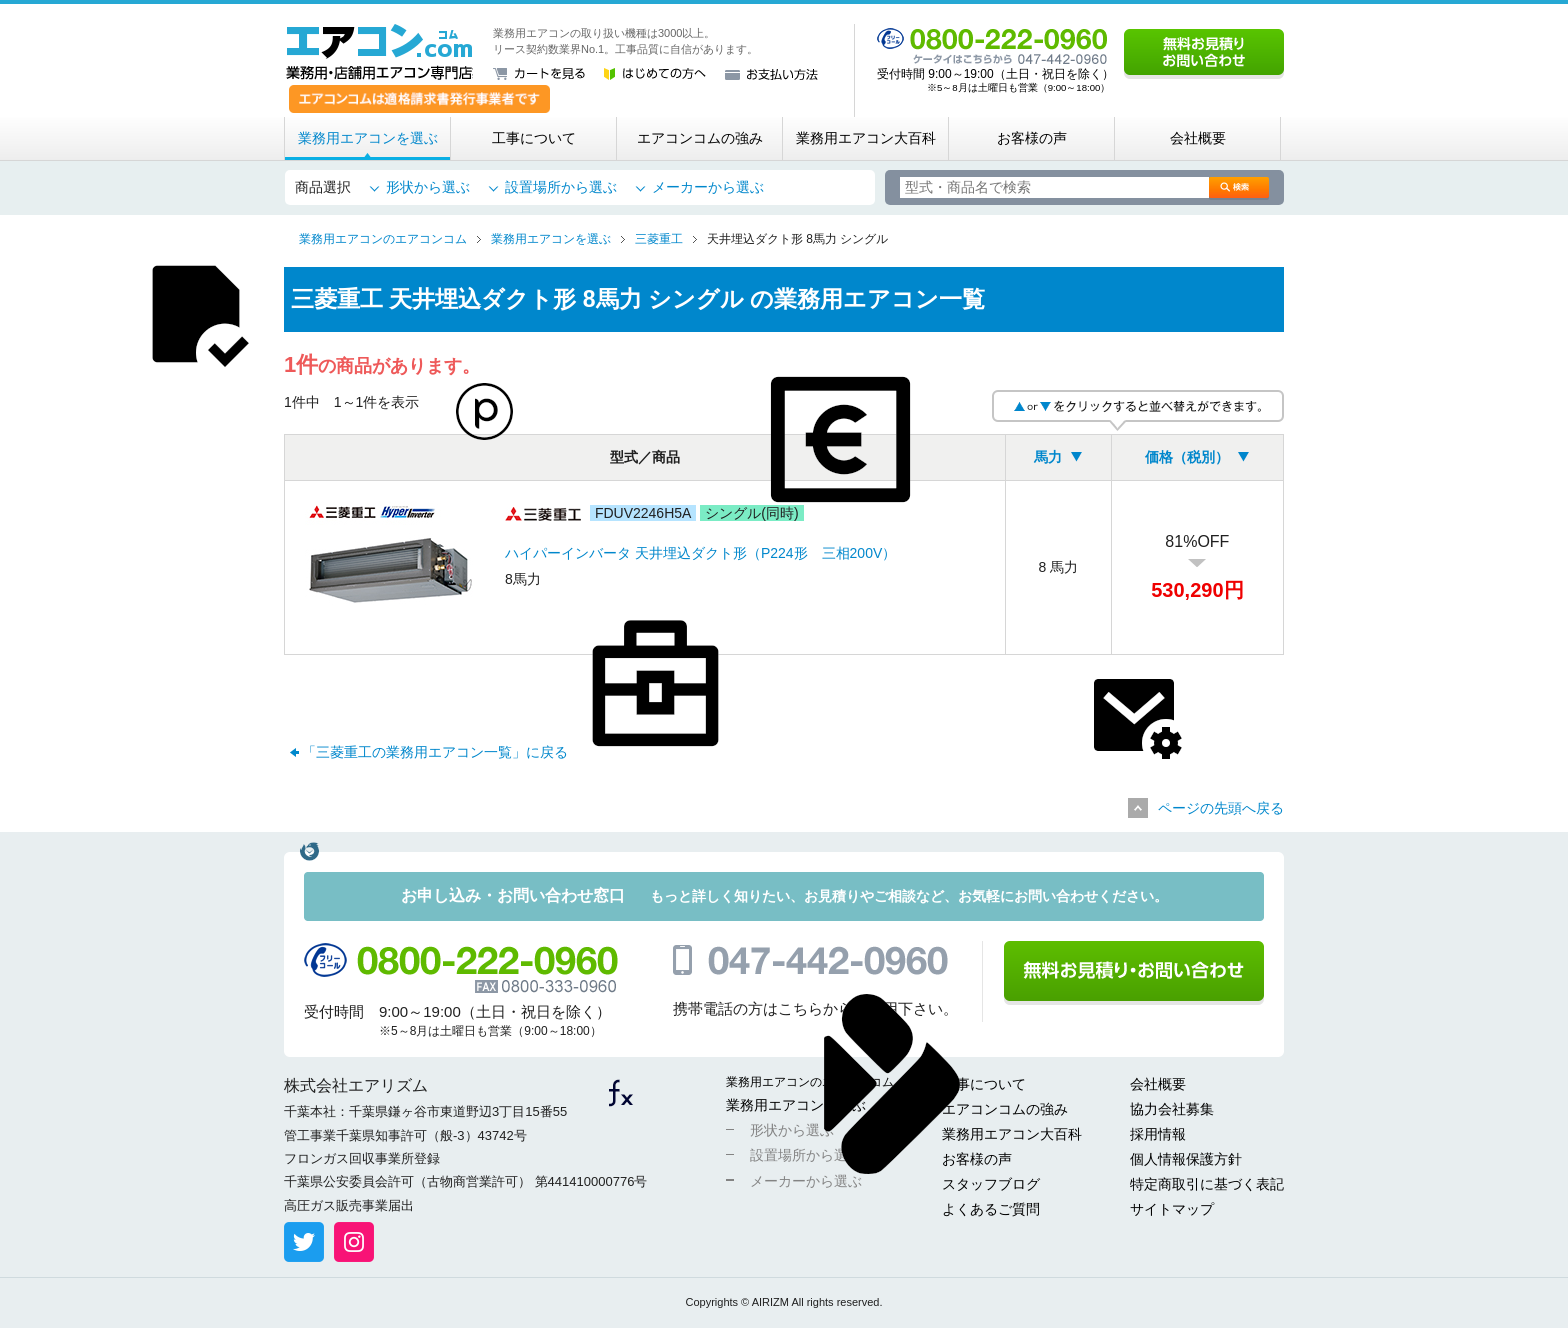 The height and width of the screenshot is (1328, 1568). I want to click on insert a mathematical formula or equation, so click(621, 1093).